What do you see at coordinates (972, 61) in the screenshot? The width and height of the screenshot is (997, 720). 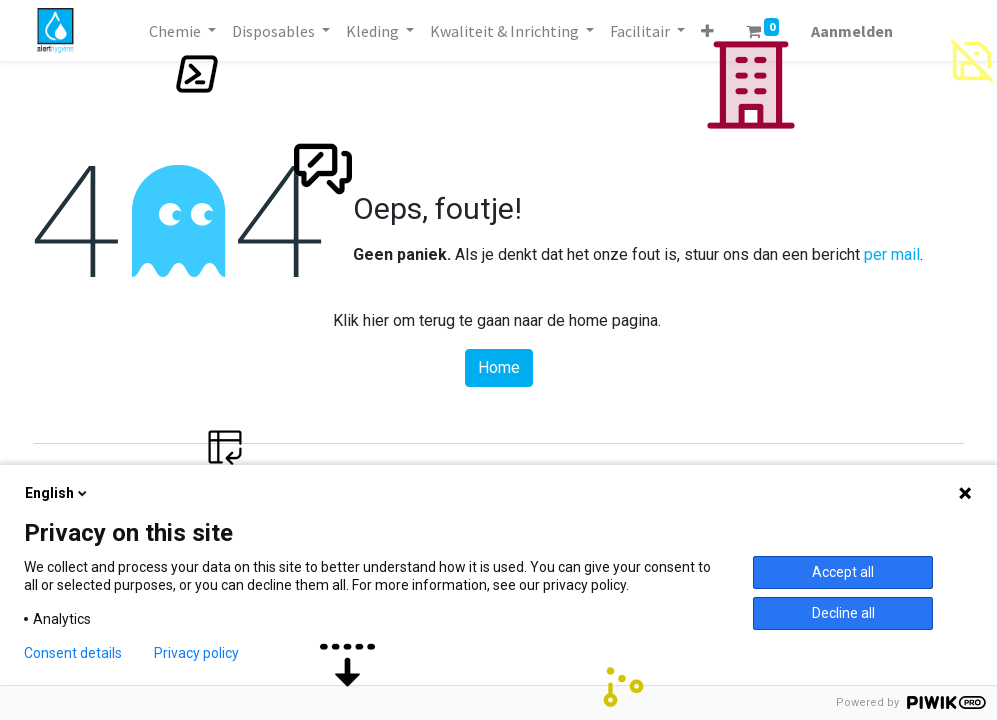 I see `save function is disabled or unavailable` at bounding box center [972, 61].